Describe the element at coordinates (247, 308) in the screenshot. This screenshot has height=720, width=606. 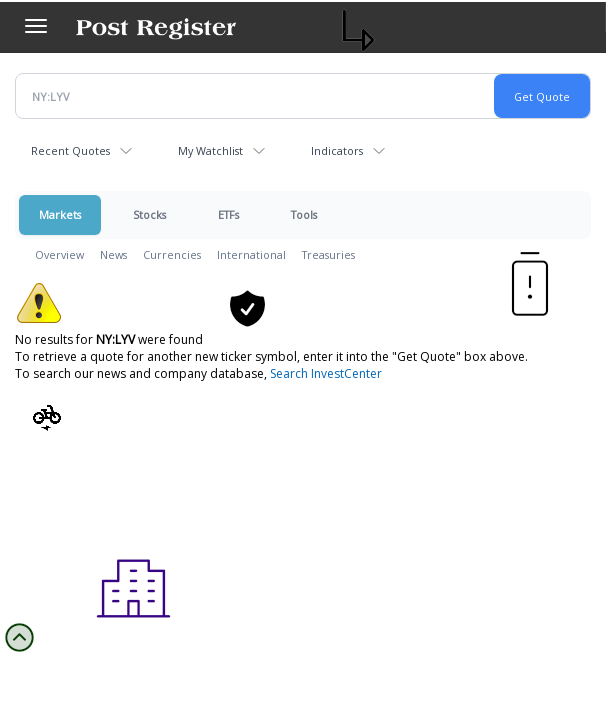
I see `indicates verified or secure status` at that location.